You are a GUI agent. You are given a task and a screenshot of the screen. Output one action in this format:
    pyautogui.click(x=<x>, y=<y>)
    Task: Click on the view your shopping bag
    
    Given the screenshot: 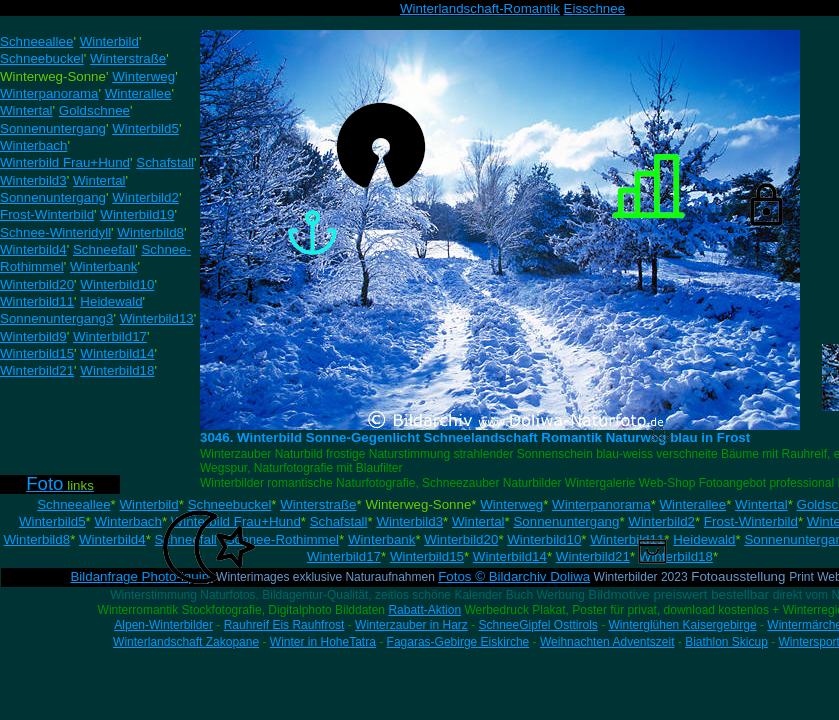 What is the action you would take?
    pyautogui.click(x=652, y=551)
    